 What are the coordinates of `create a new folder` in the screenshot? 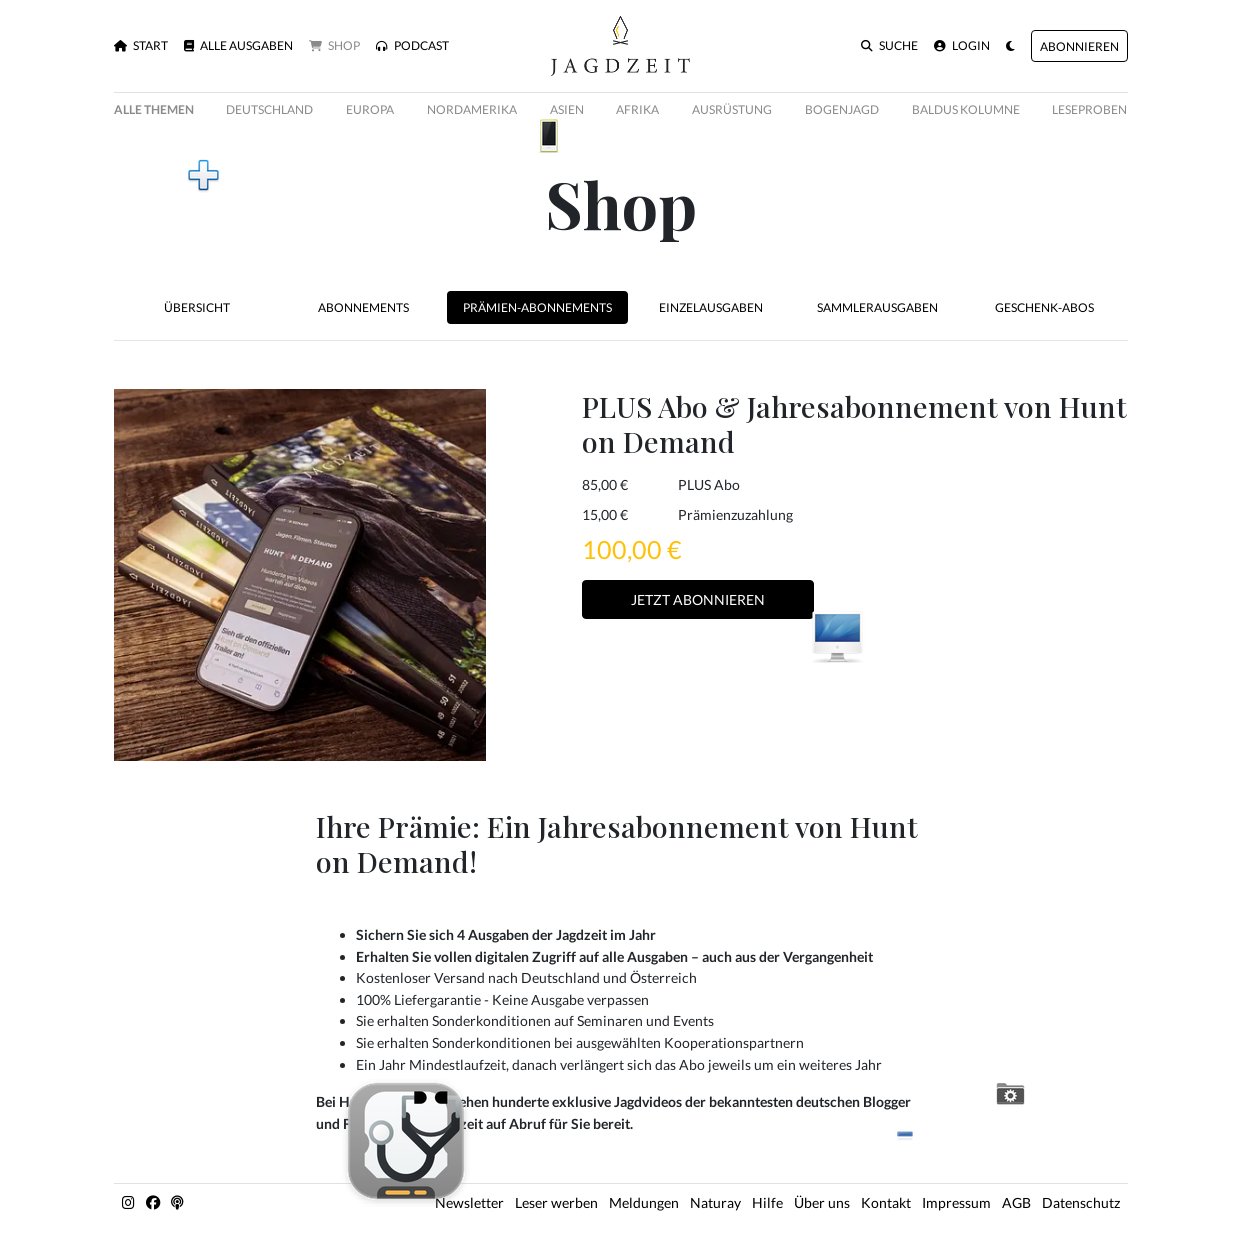 It's located at (175, 146).